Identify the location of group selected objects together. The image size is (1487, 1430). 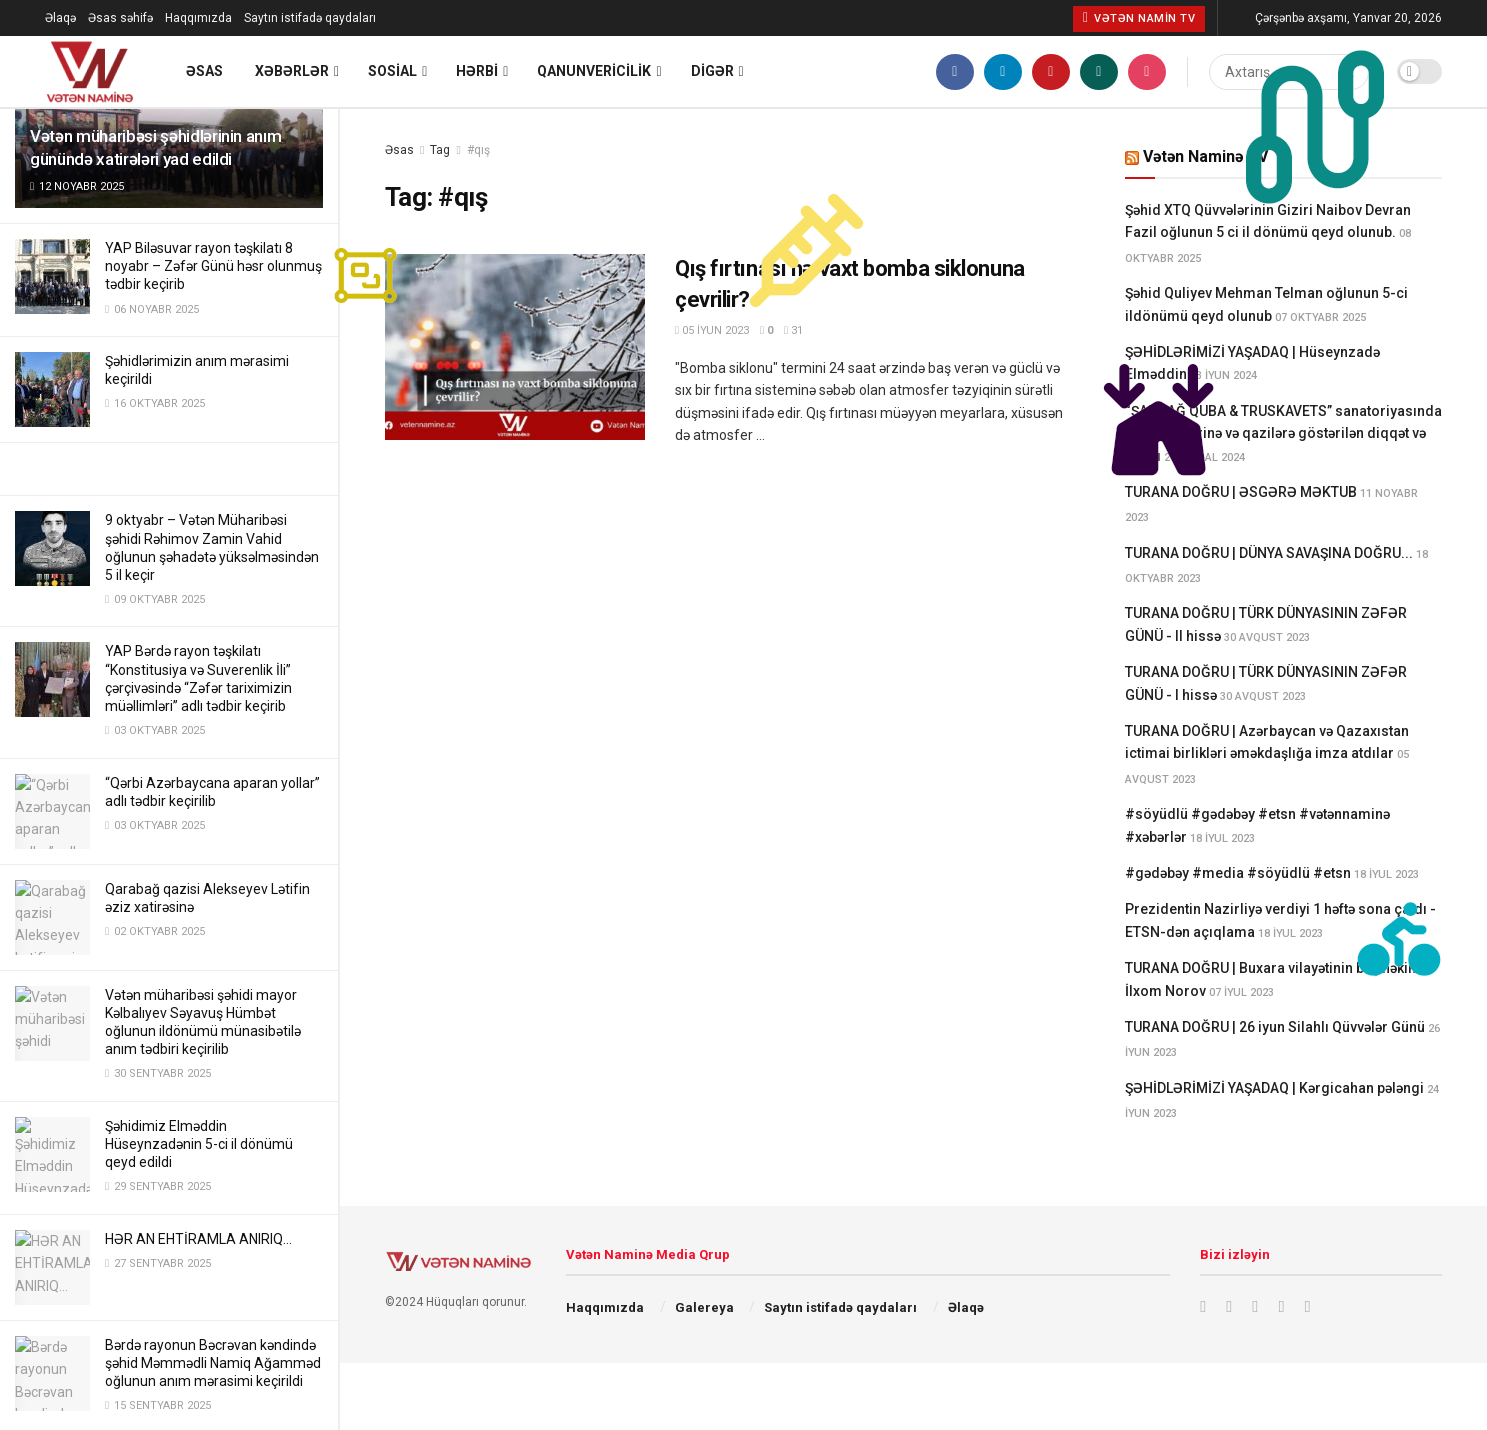
(365, 275).